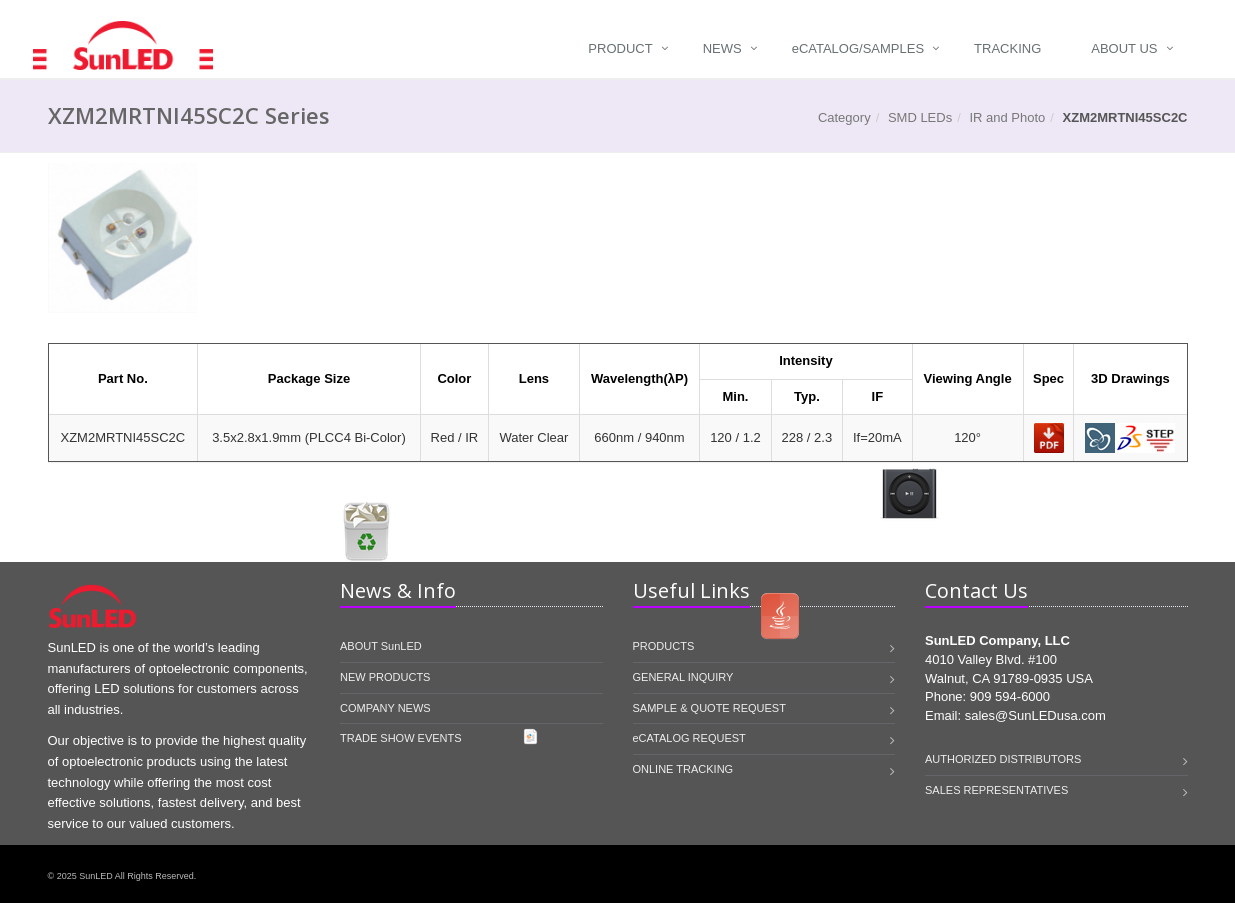 The width and height of the screenshot is (1235, 903). Describe the element at coordinates (366, 531) in the screenshot. I see `view deleted files in trash` at that location.